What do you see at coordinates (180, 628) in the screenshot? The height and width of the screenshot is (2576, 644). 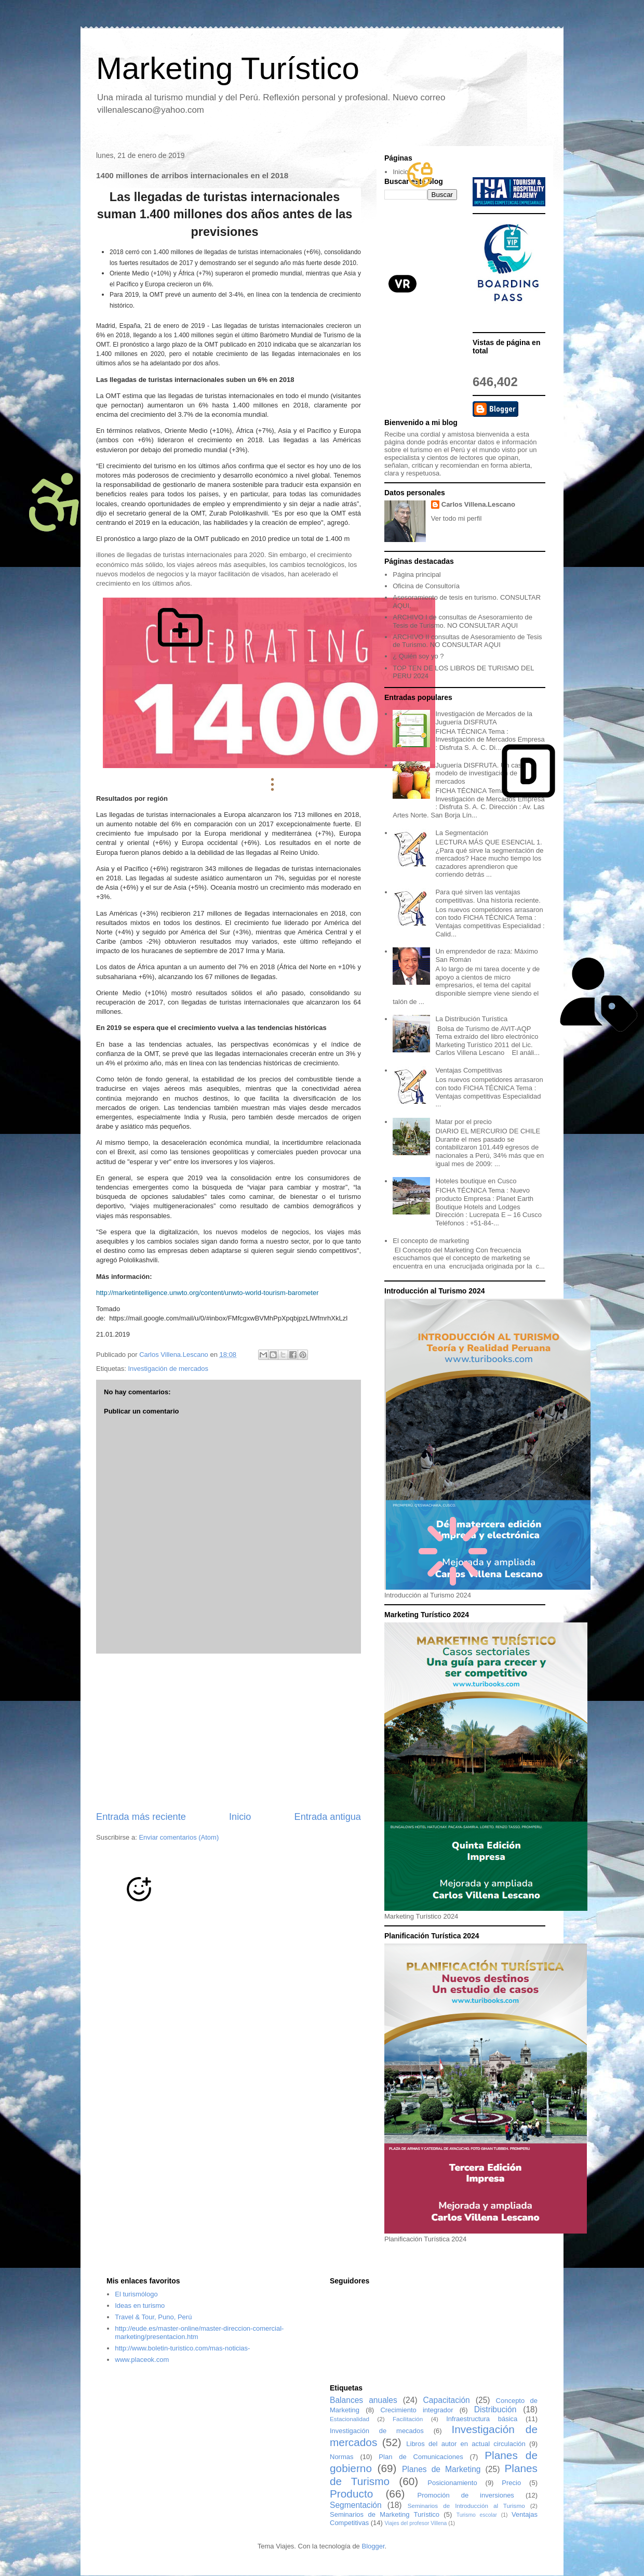 I see `create a new folder` at bounding box center [180, 628].